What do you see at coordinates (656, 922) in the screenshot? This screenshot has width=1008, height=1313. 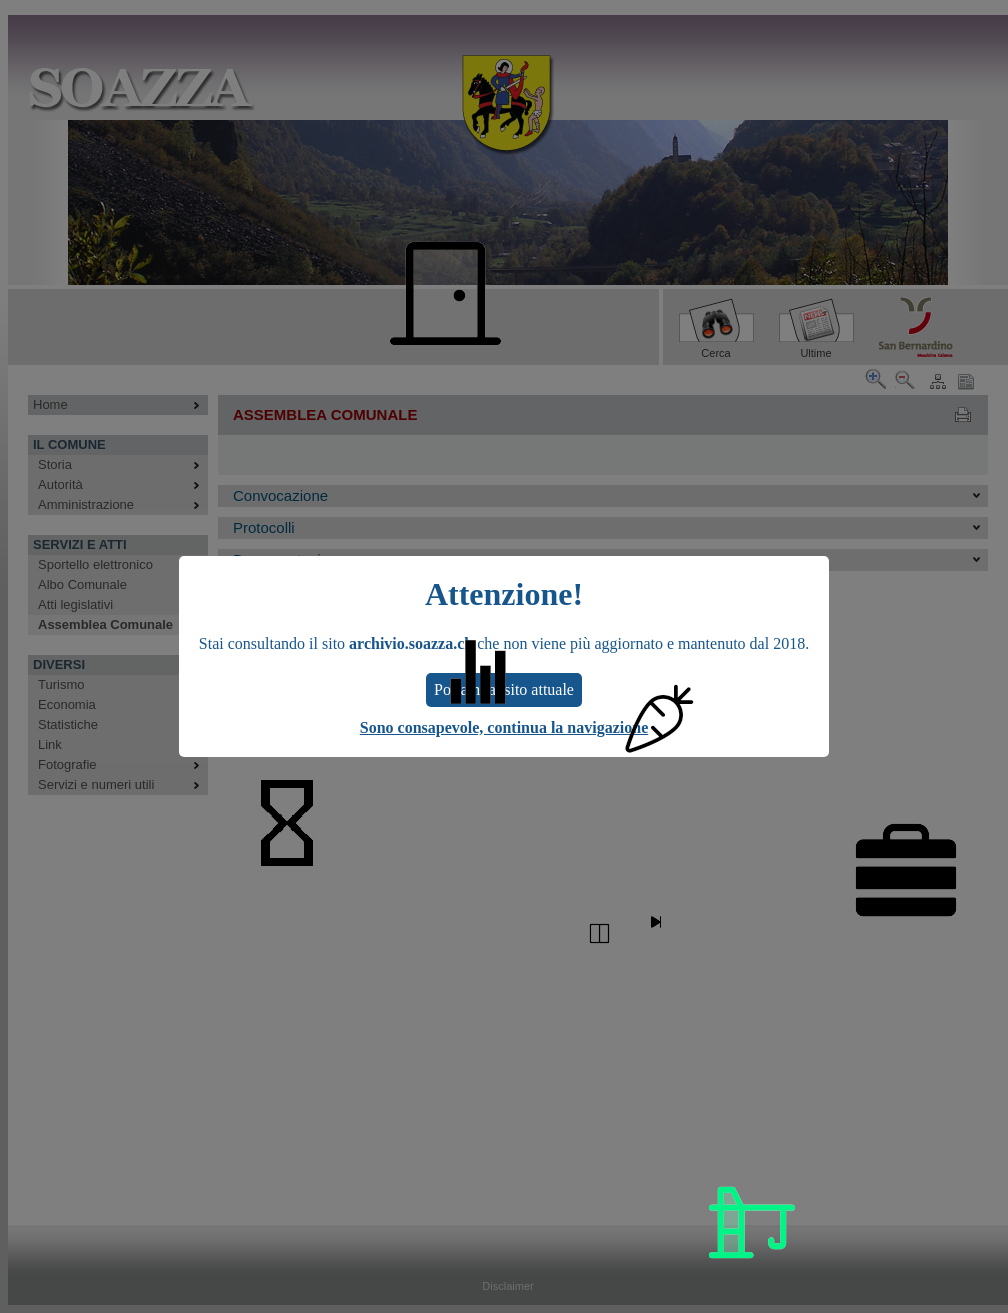 I see `skip to the next track` at bounding box center [656, 922].